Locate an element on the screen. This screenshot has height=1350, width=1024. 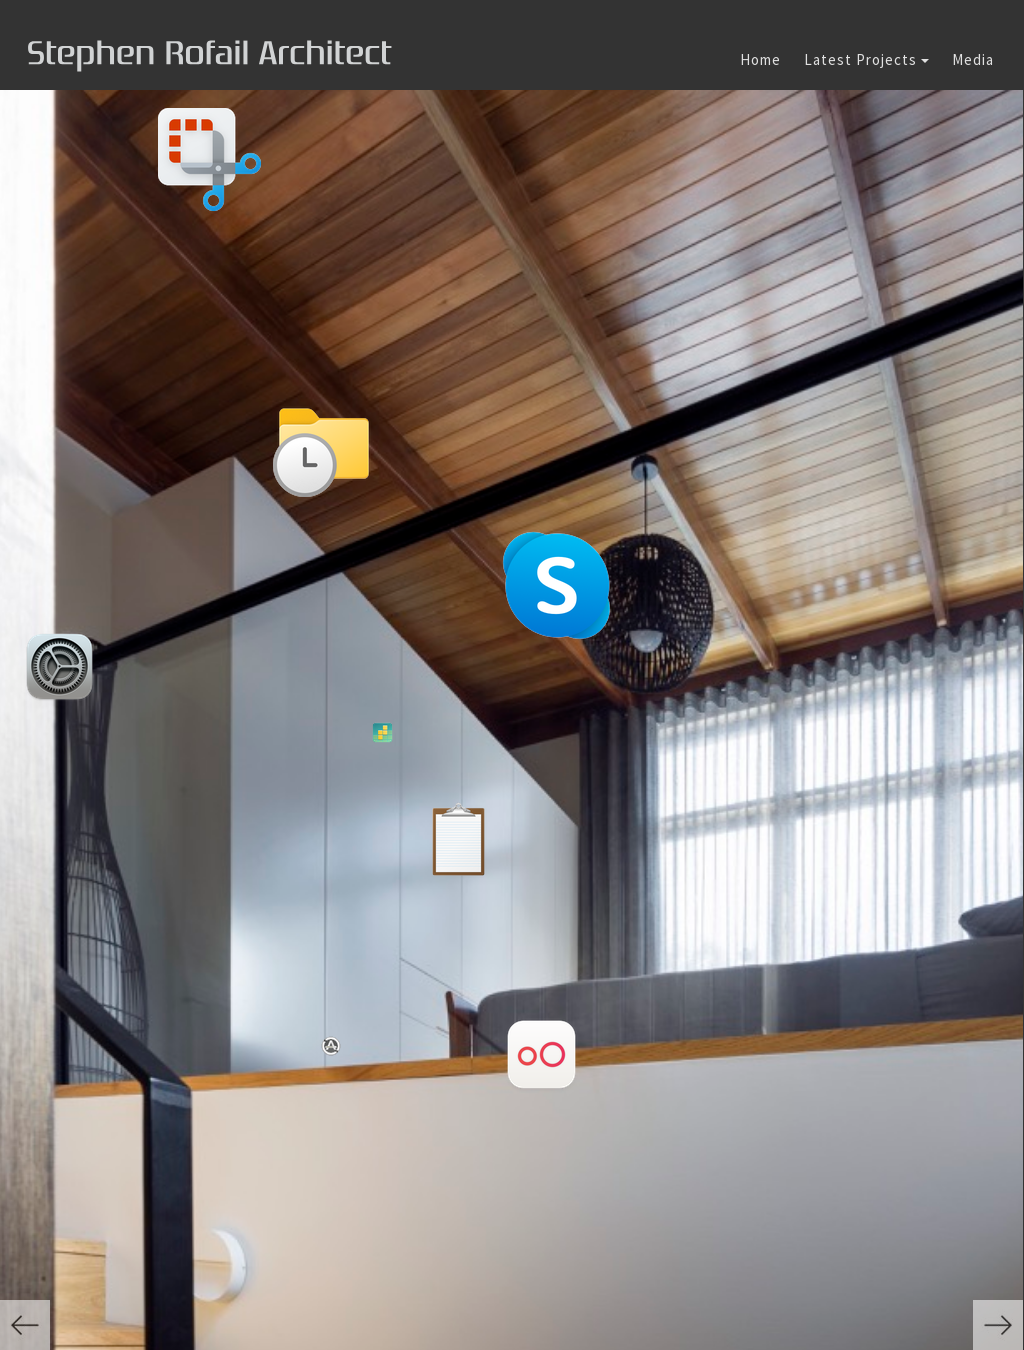
access recently opened files and folders is located at coordinates (324, 446).